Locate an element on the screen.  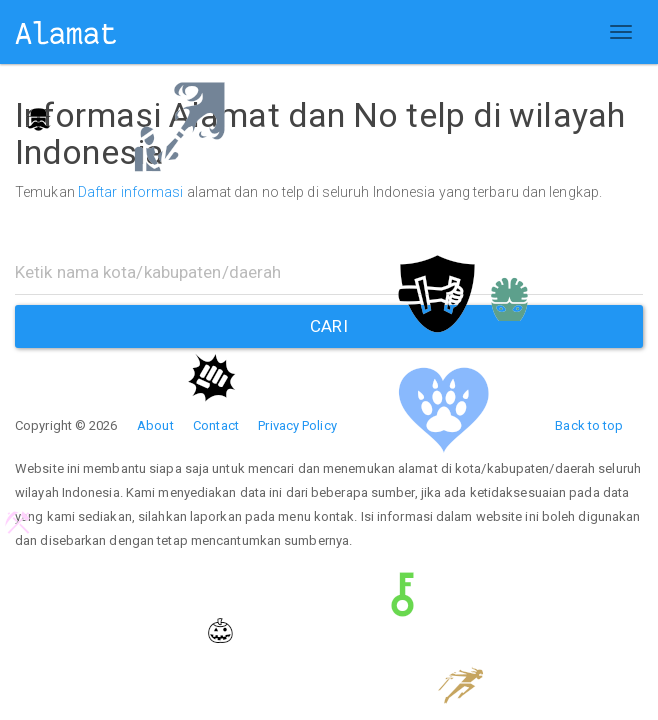
trigger a punch or melee attack action is located at coordinates (212, 377).